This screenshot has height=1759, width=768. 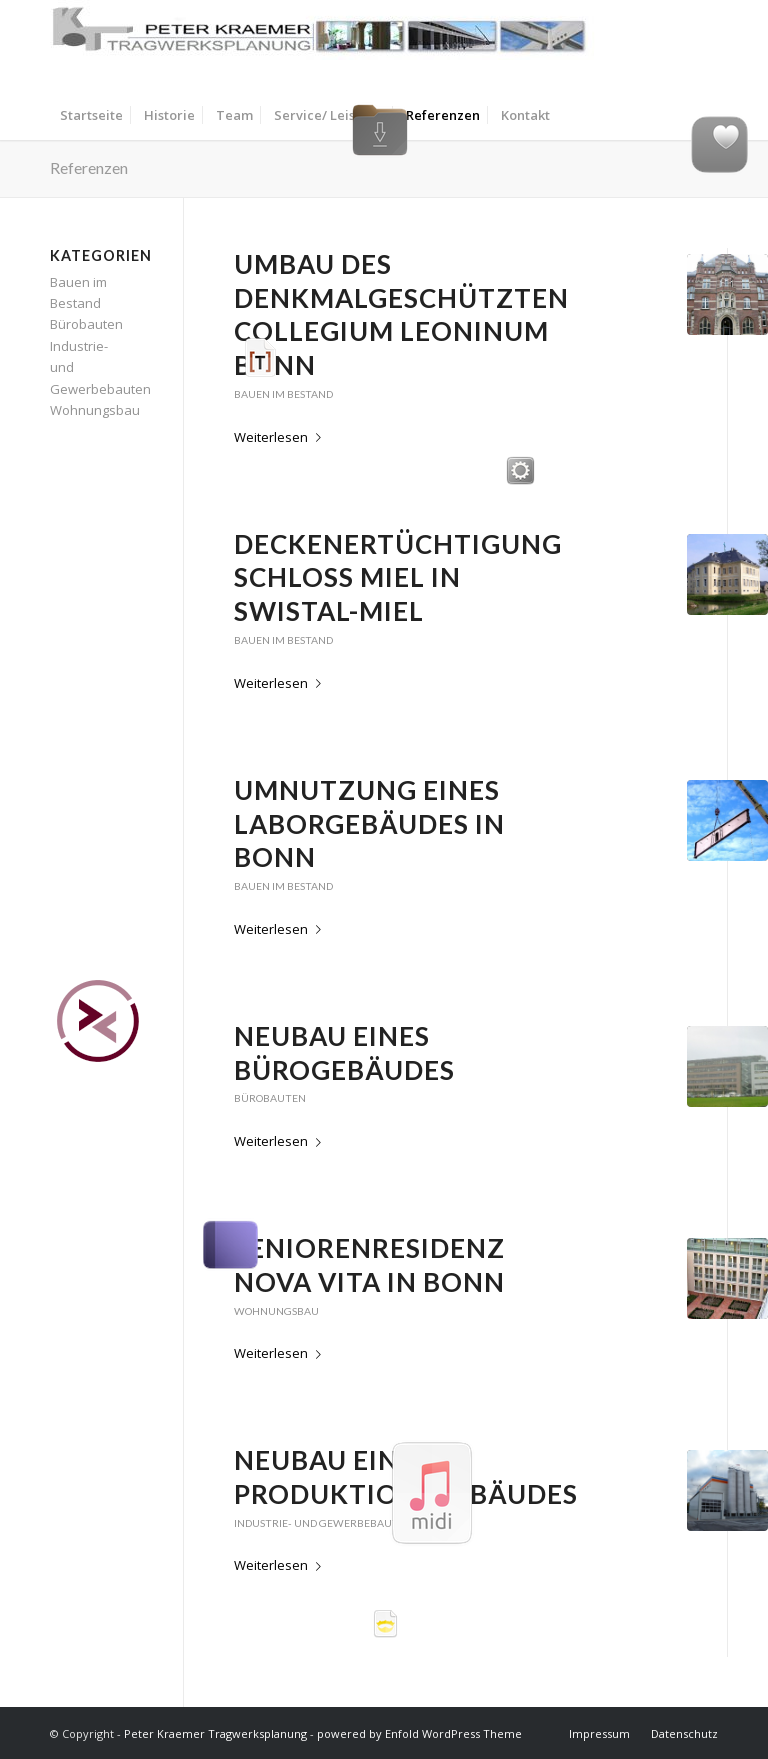 I want to click on access desktop folder, so click(x=230, y=1243).